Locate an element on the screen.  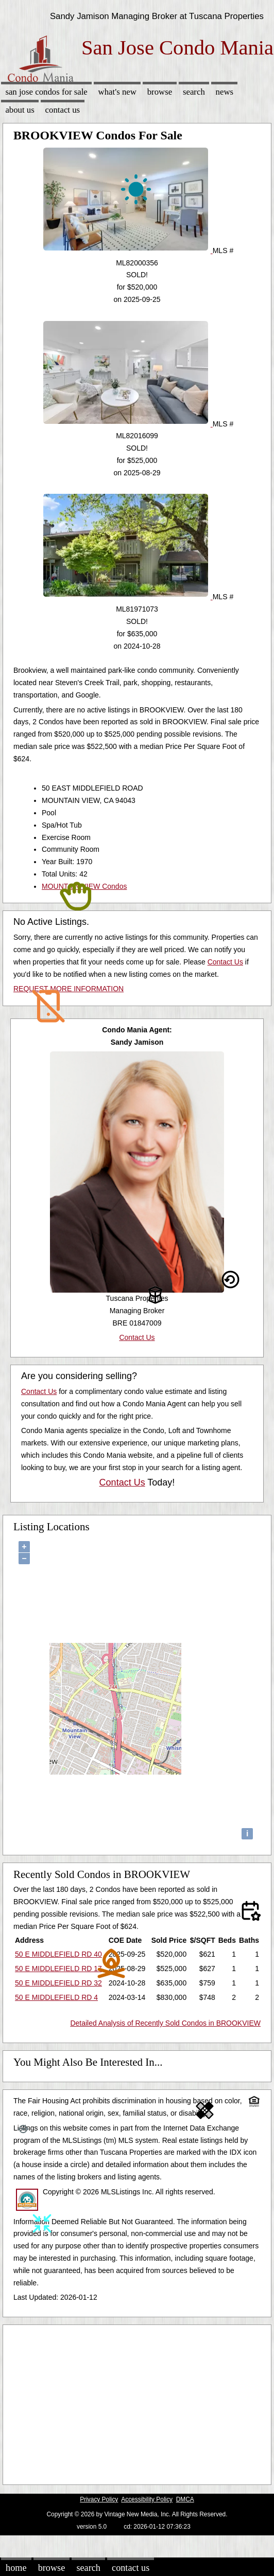
represents a motor component in a circuit diagram is located at coordinates (23, 2129).